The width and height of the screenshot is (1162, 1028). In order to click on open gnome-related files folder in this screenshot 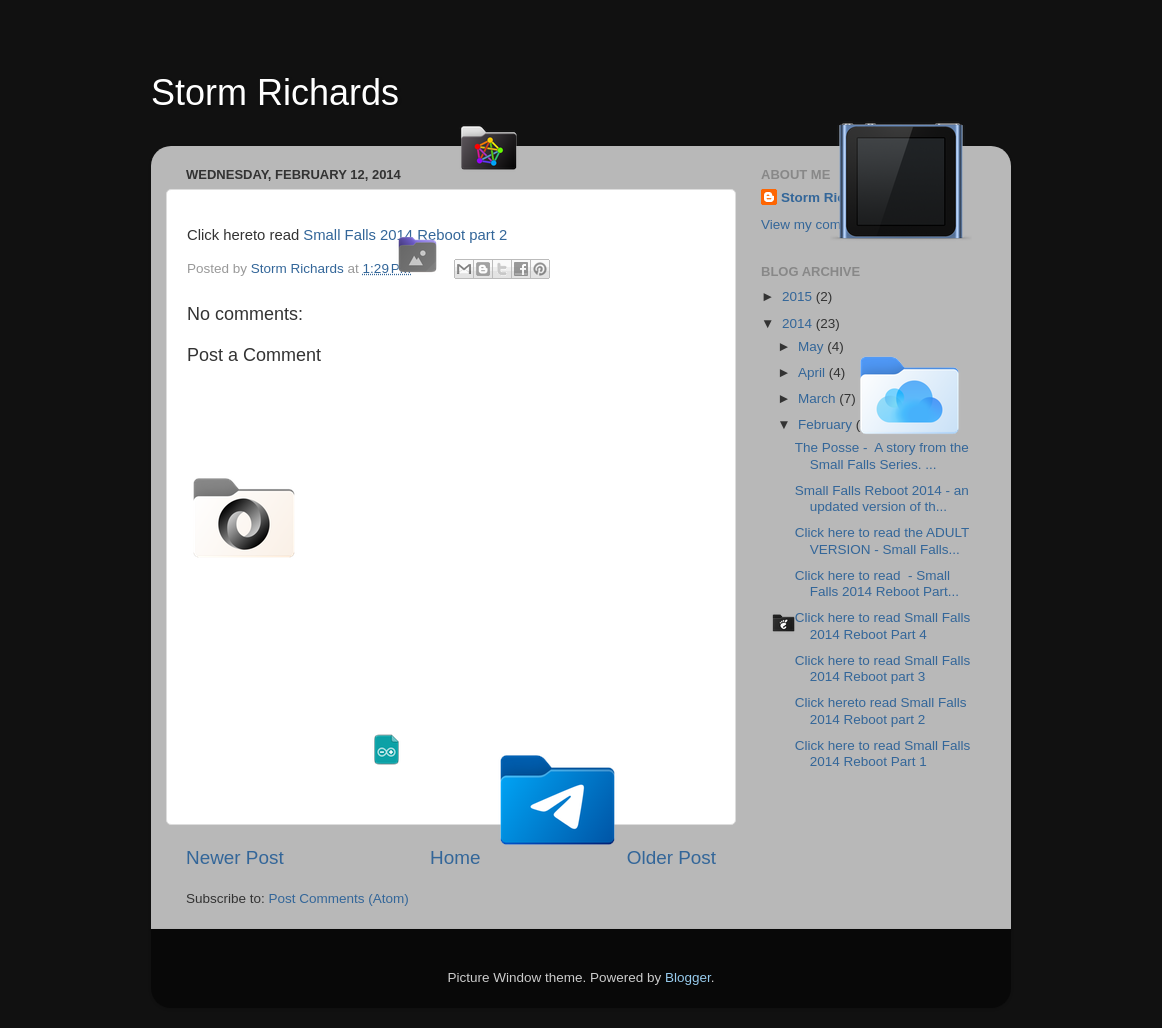, I will do `click(783, 623)`.